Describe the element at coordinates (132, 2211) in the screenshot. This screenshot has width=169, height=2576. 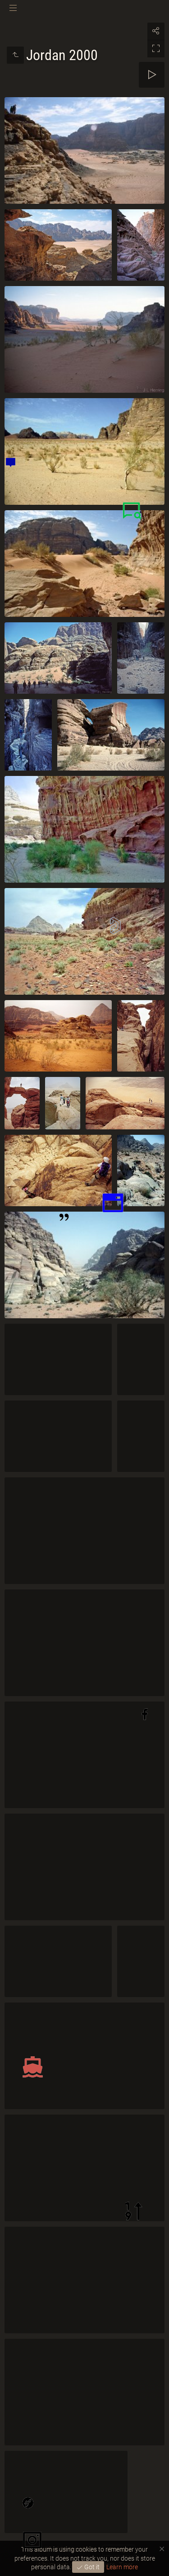
I see `sort numbers in descending order` at that location.